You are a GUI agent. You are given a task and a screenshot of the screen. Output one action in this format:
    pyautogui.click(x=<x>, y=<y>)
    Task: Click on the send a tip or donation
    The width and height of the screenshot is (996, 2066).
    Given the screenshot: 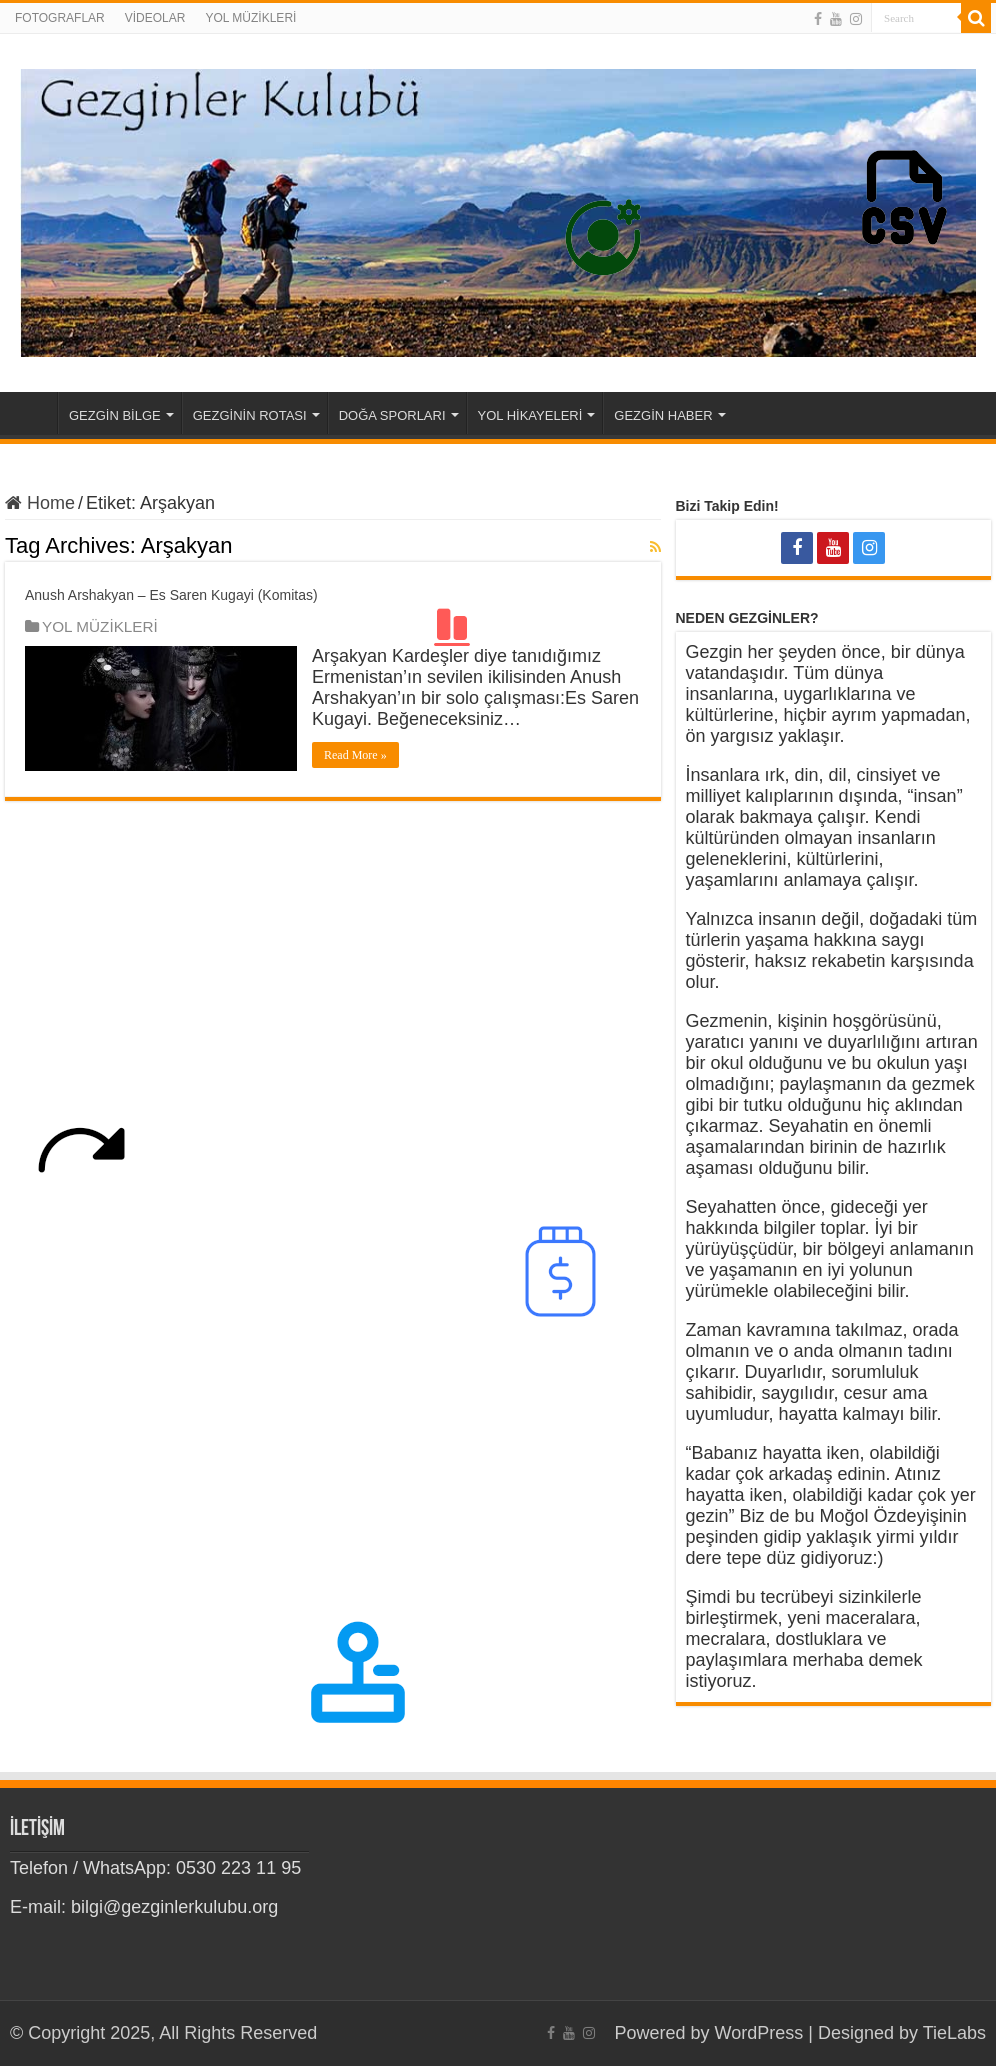 What is the action you would take?
    pyautogui.click(x=560, y=1271)
    